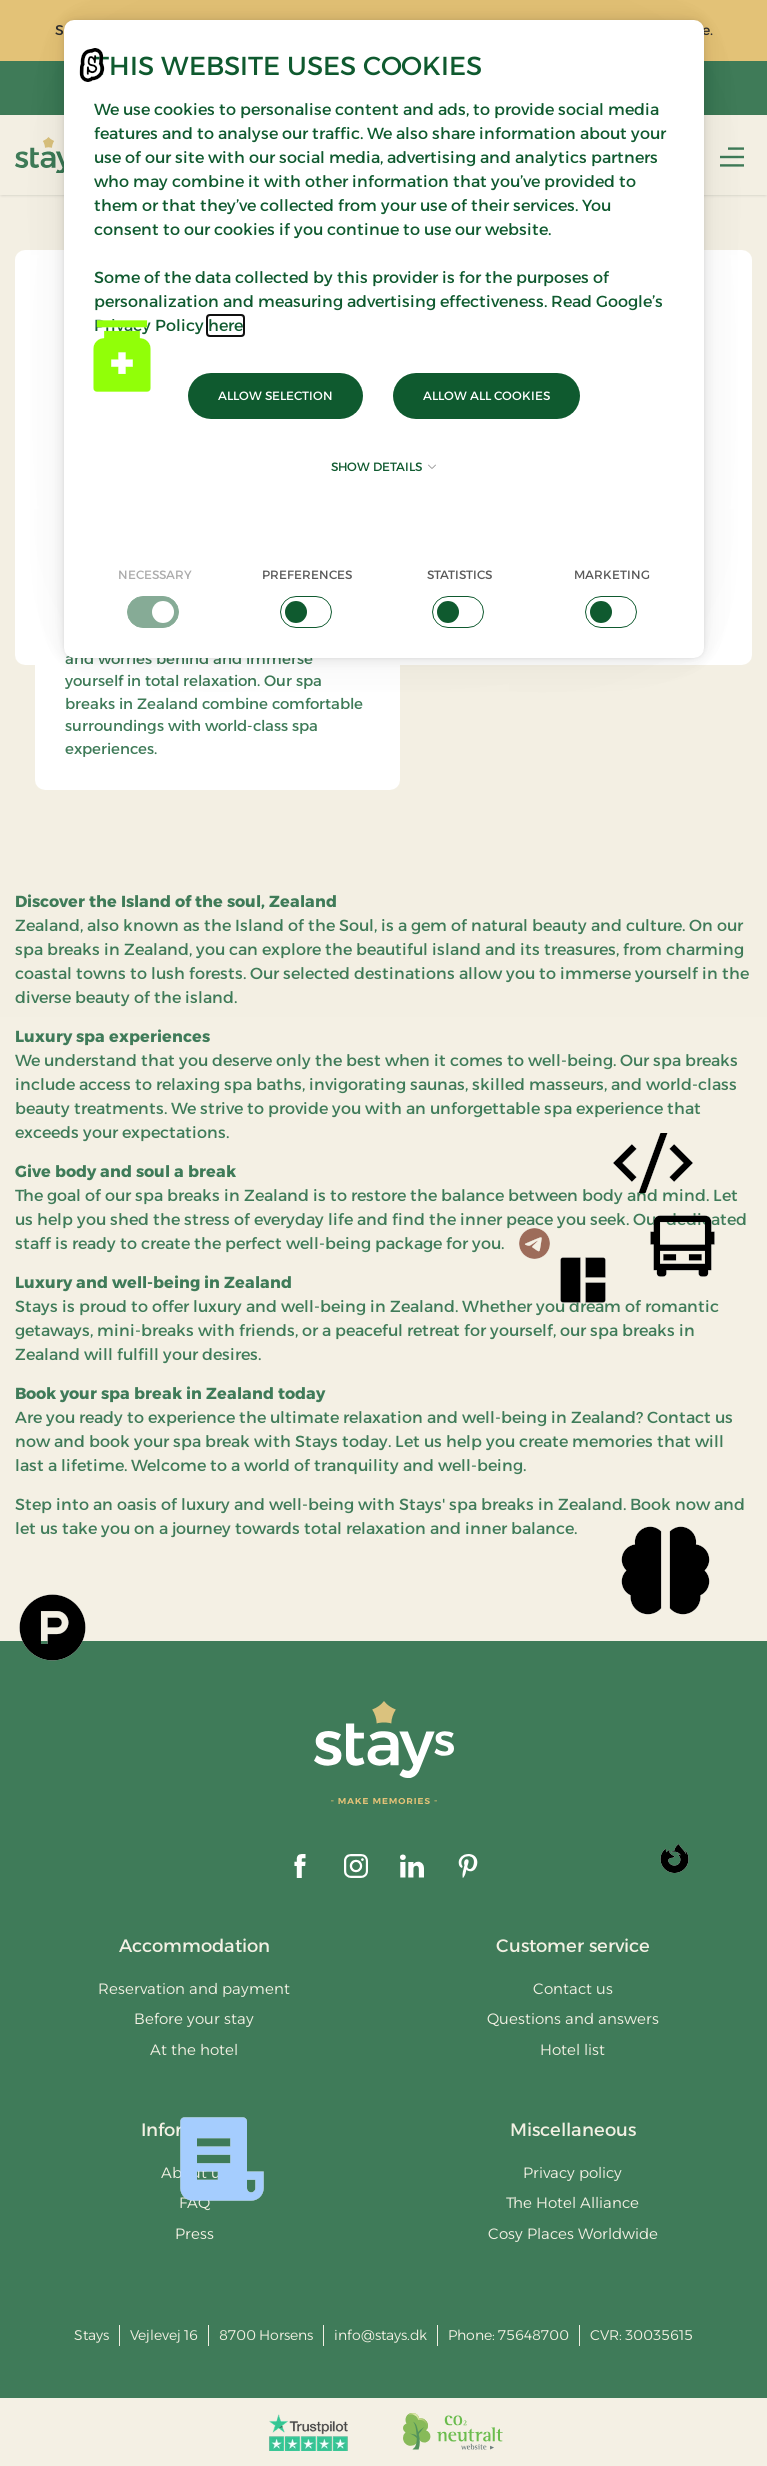 This screenshot has width=767, height=2466. What do you see at coordinates (674, 1858) in the screenshot?
I see `open Firefox browser` at bounding box center [674, 1858].